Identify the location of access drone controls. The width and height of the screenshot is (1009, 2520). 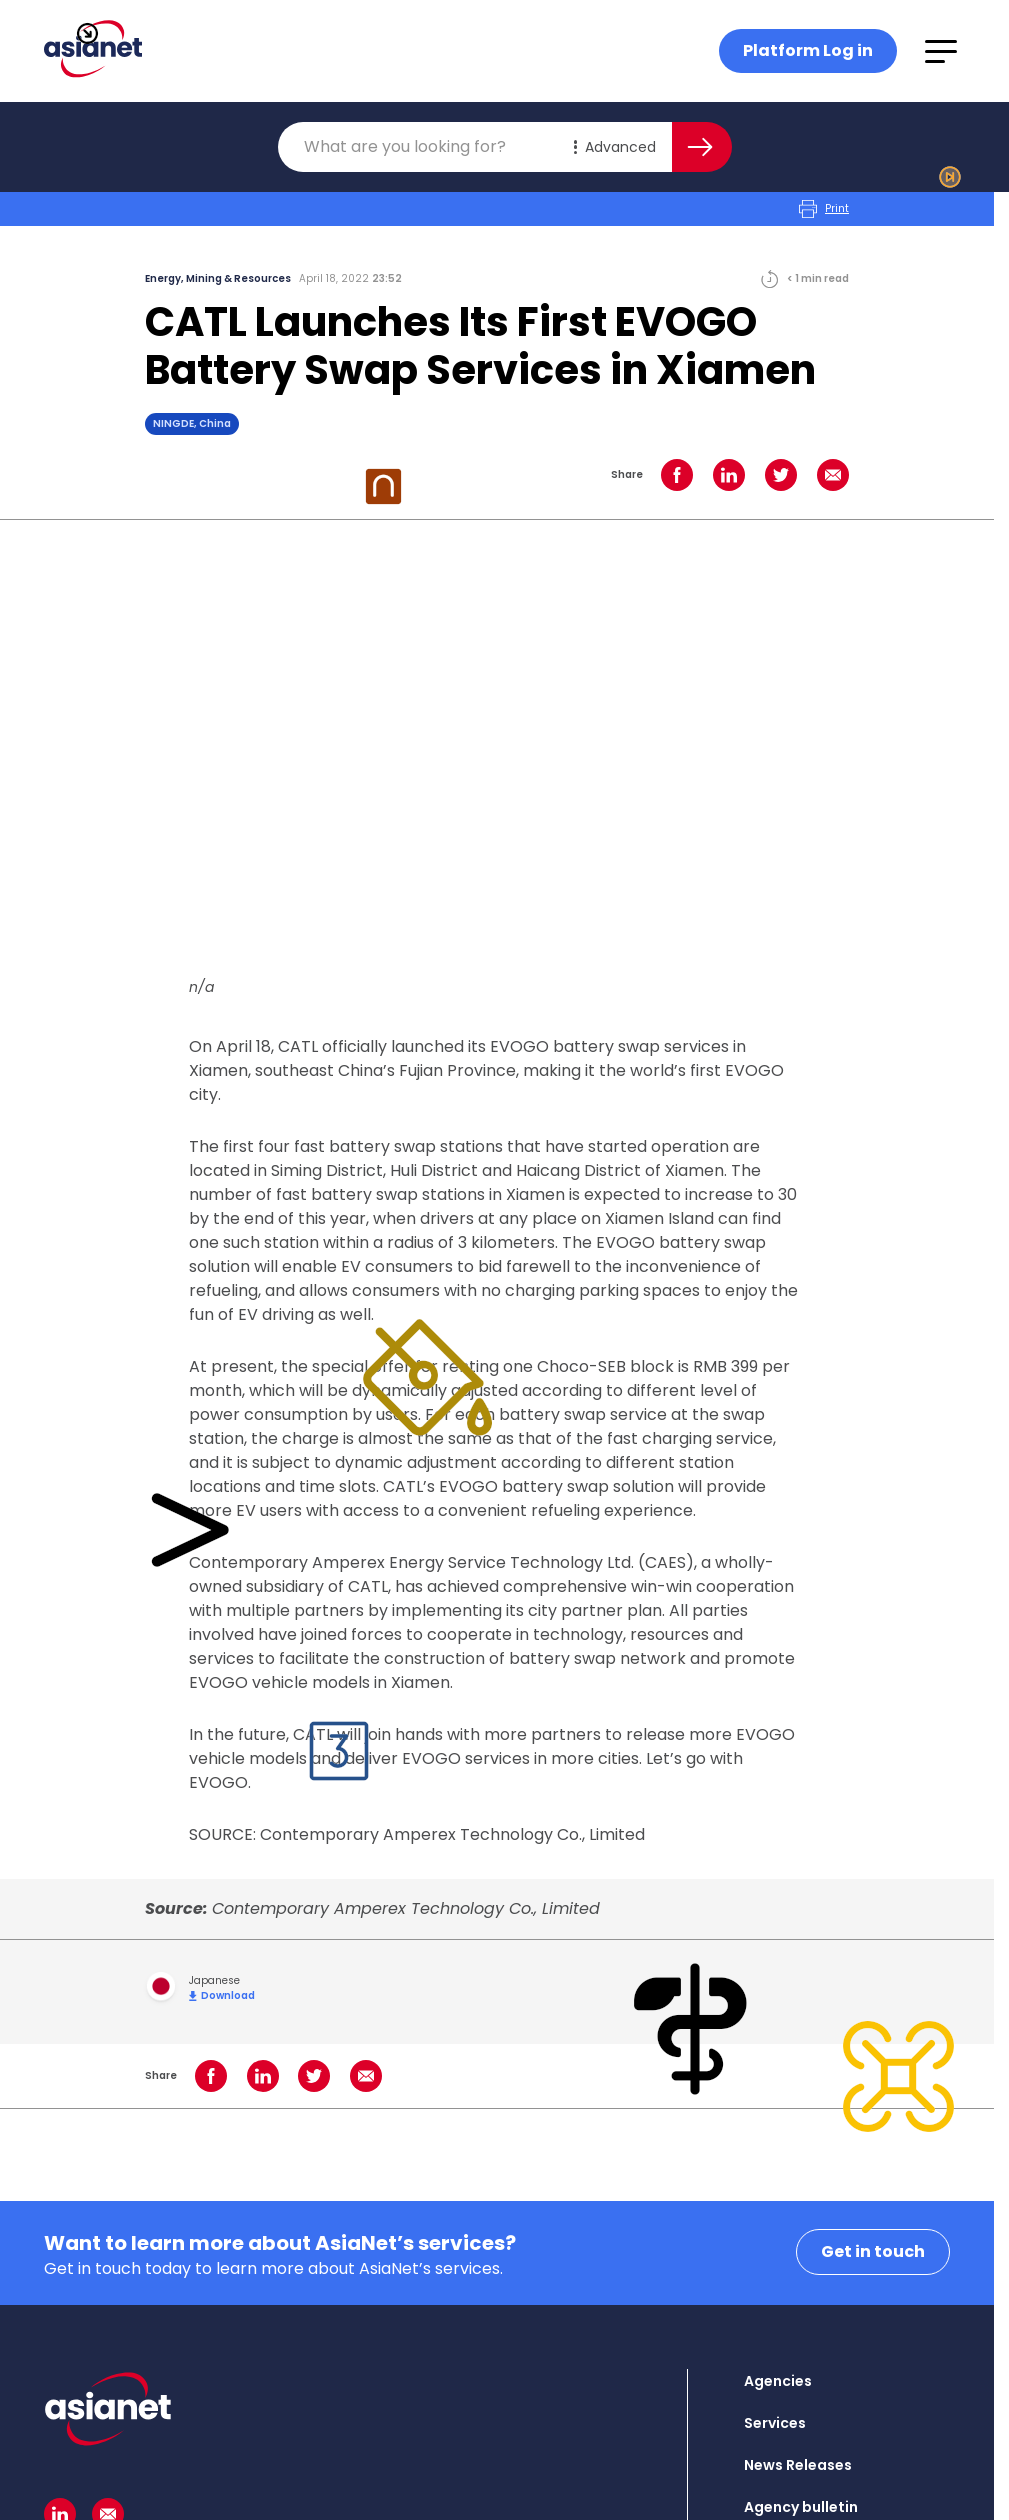
(898, 2076).